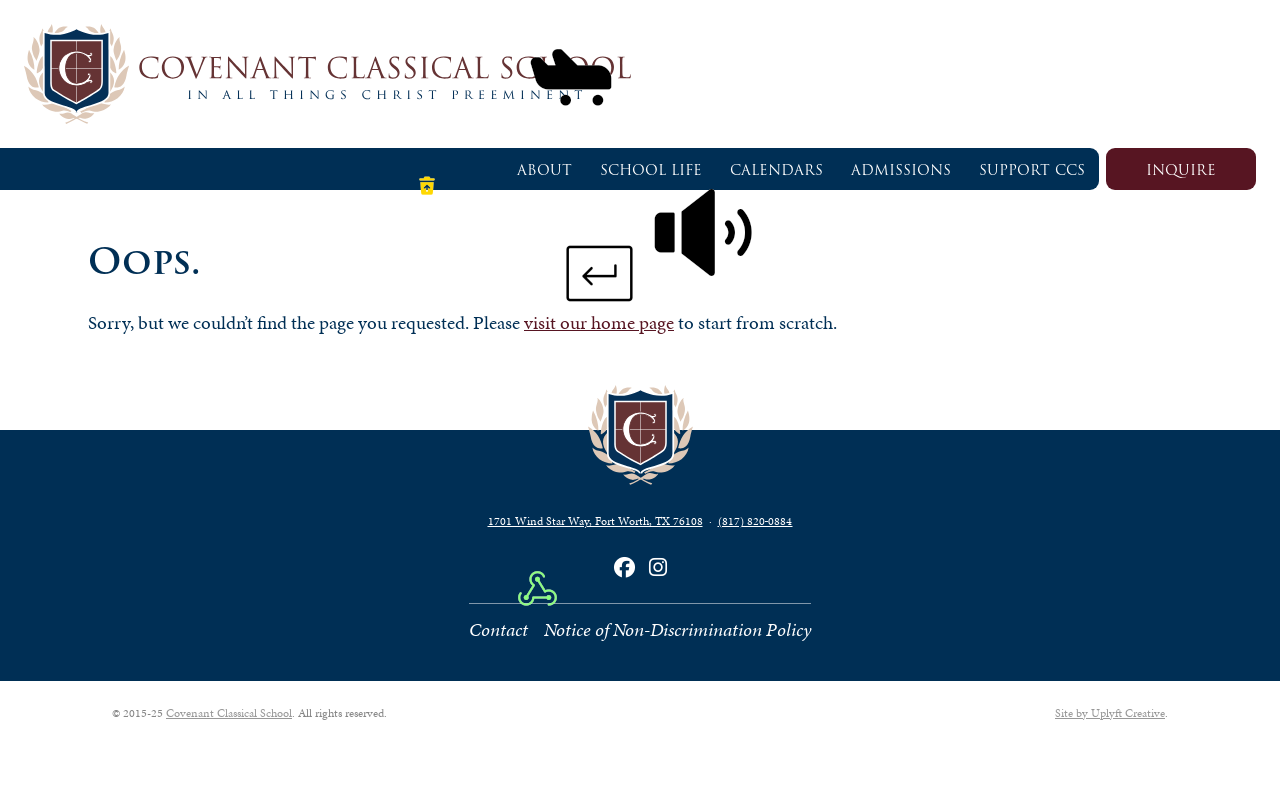 The image size is (1280, 805). What do you see at coordinates (537, 590) in the screenshot?
I see `configure webhook integrations` at bounding box center [537, 590].